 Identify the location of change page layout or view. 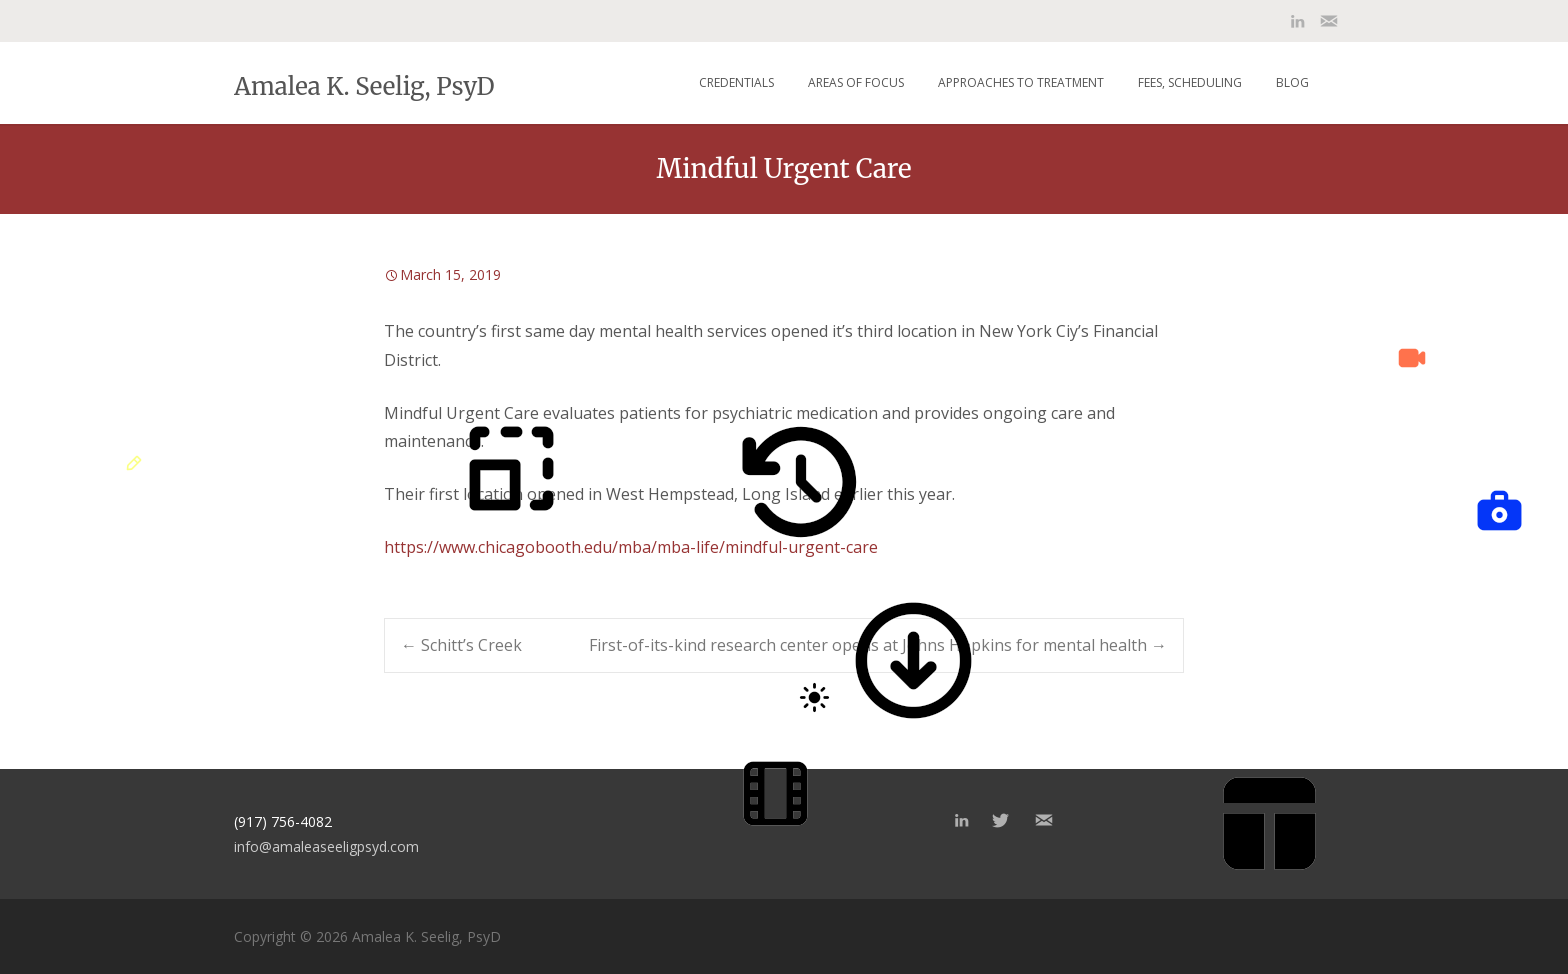
(1269, 823).